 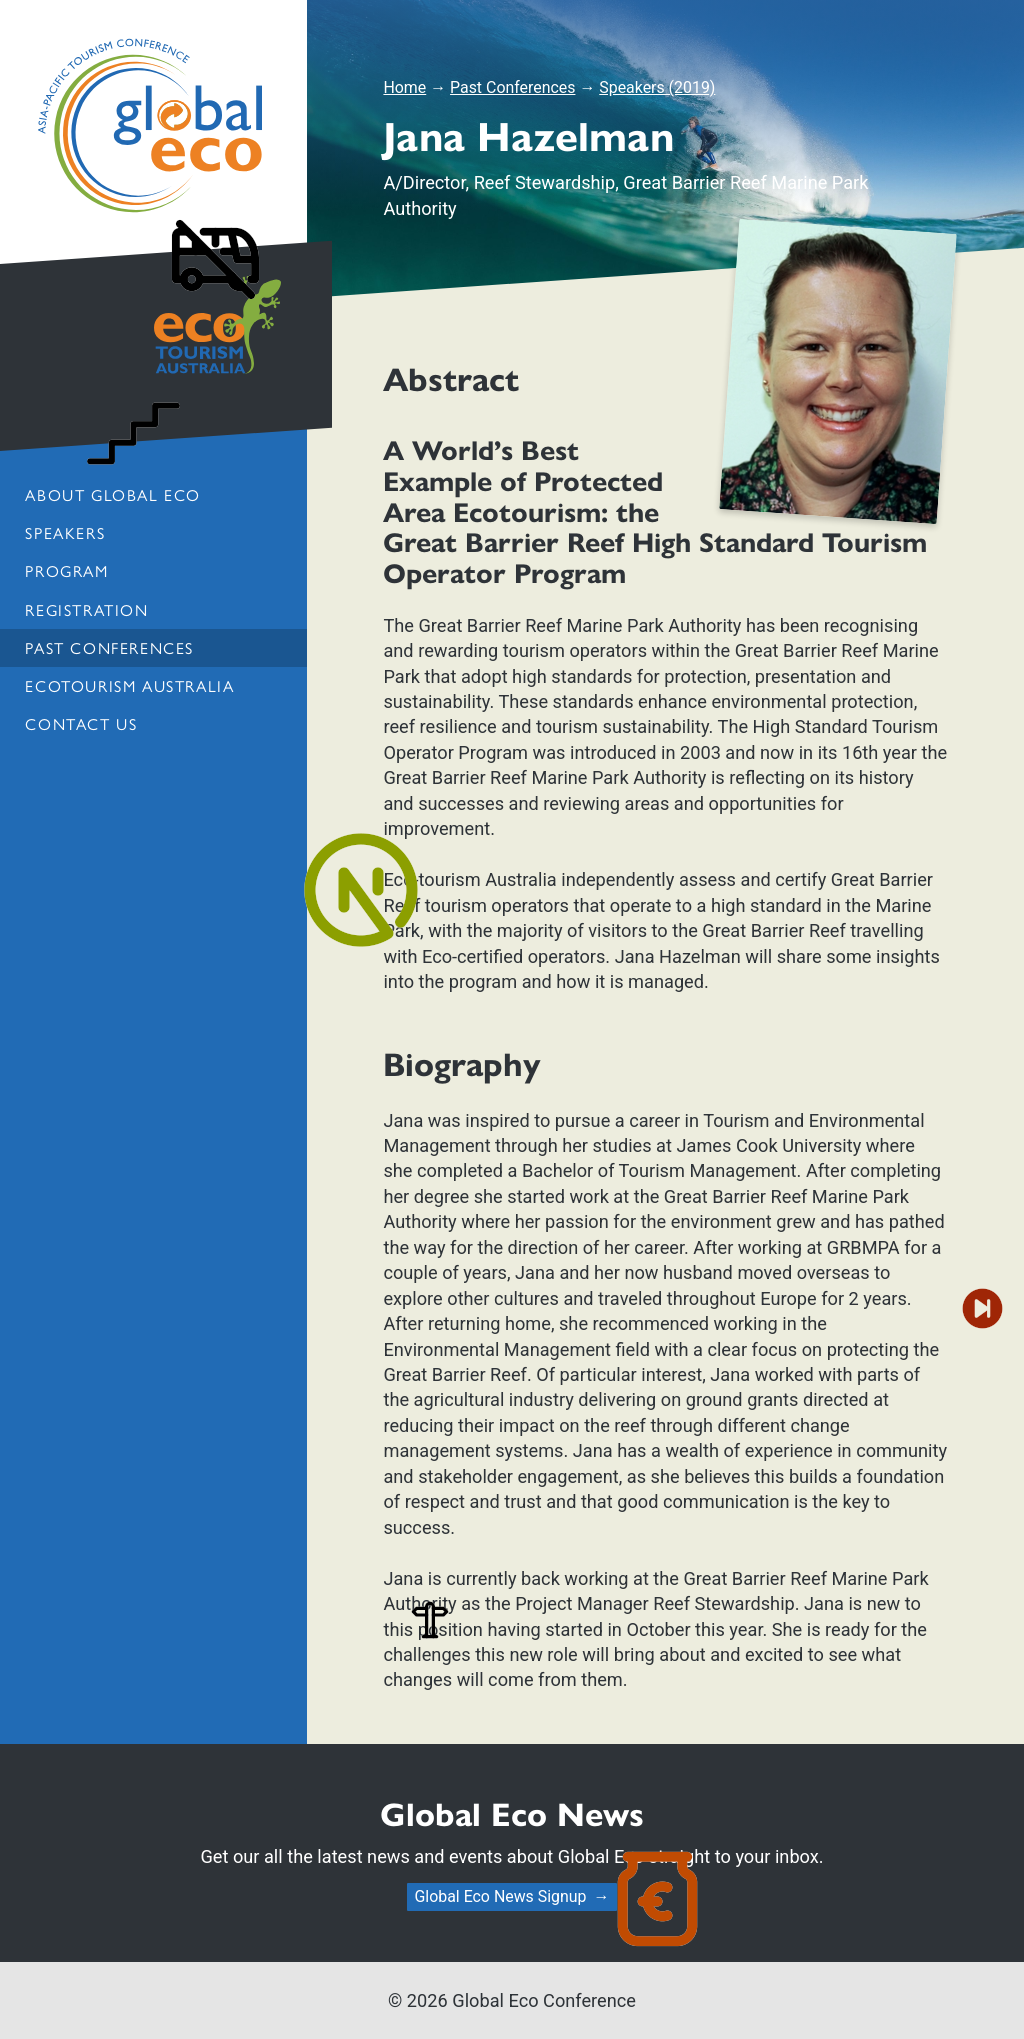 I want to click on skip to the next track, so click(x=982, y=1308).